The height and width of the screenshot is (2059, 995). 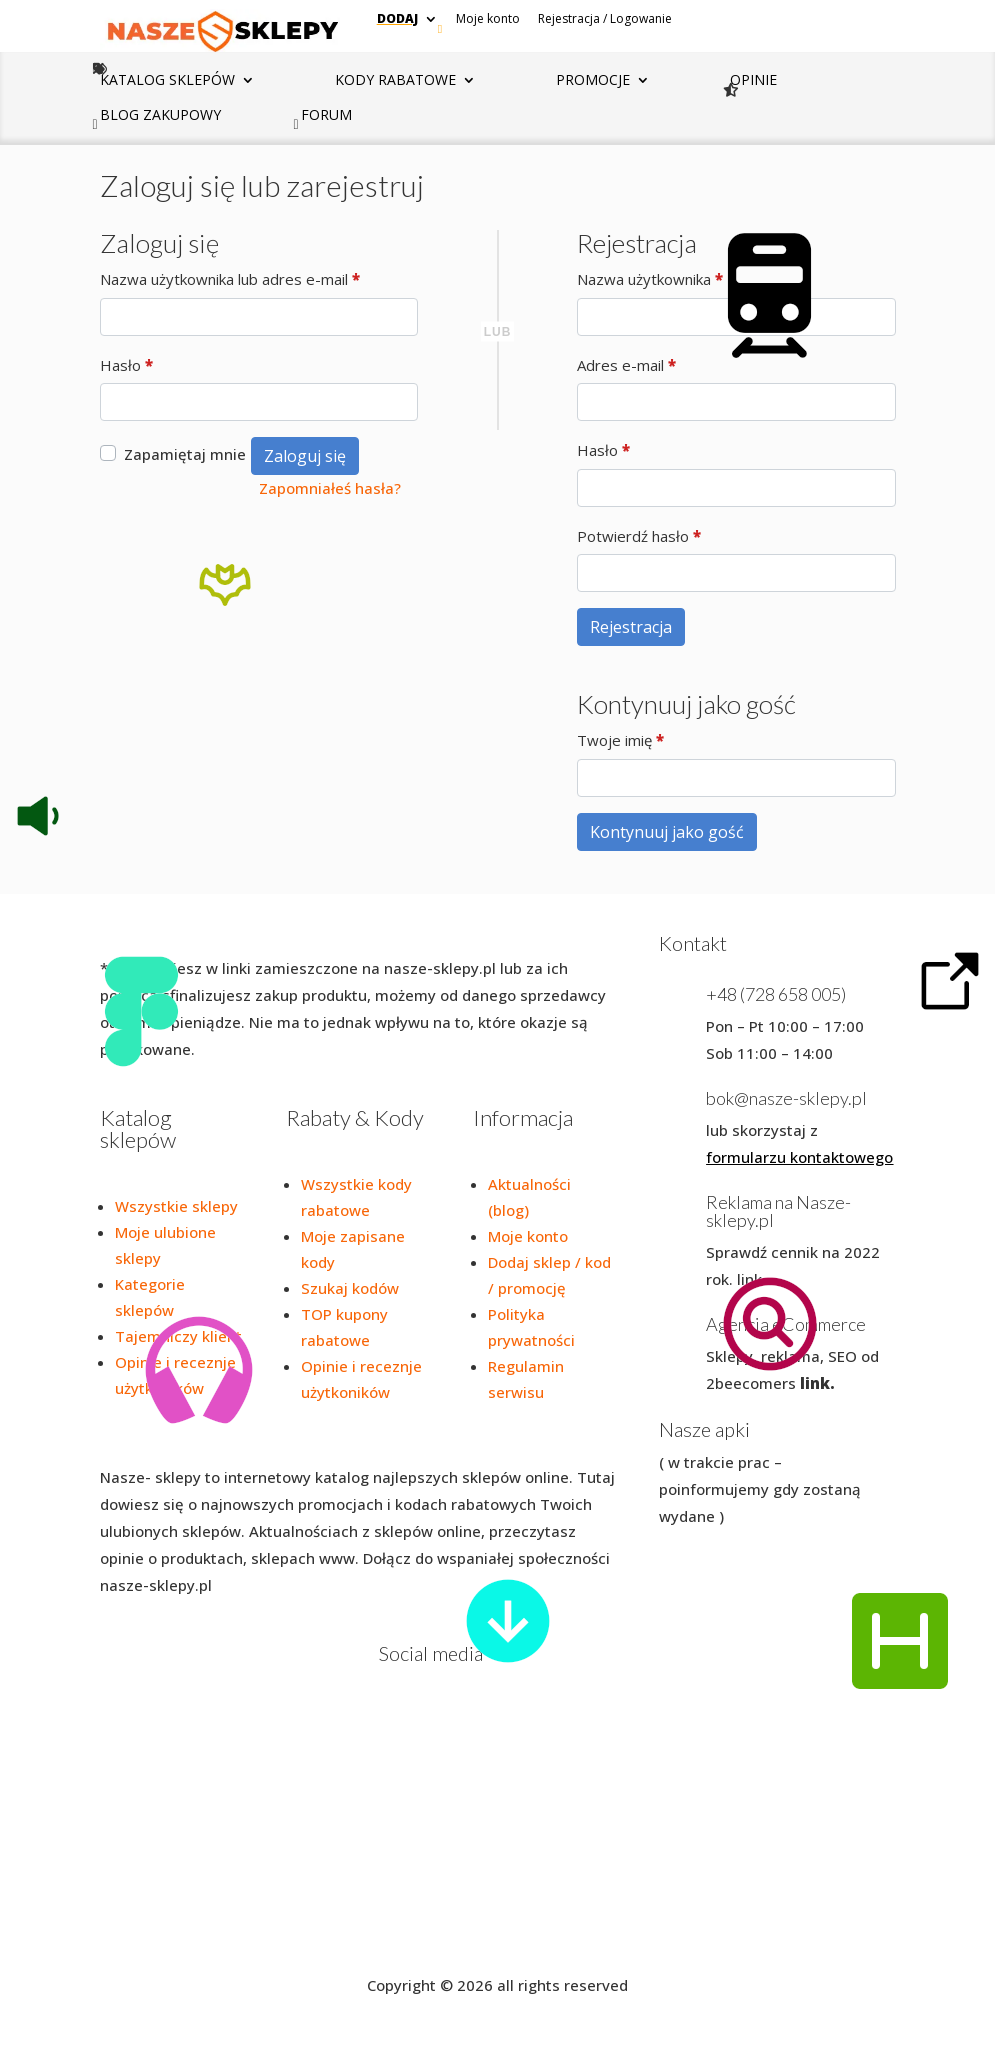 What do you see at coordinates (900, 1641) in the screenshot?
I see `format text as a heading` at bounding box center [900, 1641].